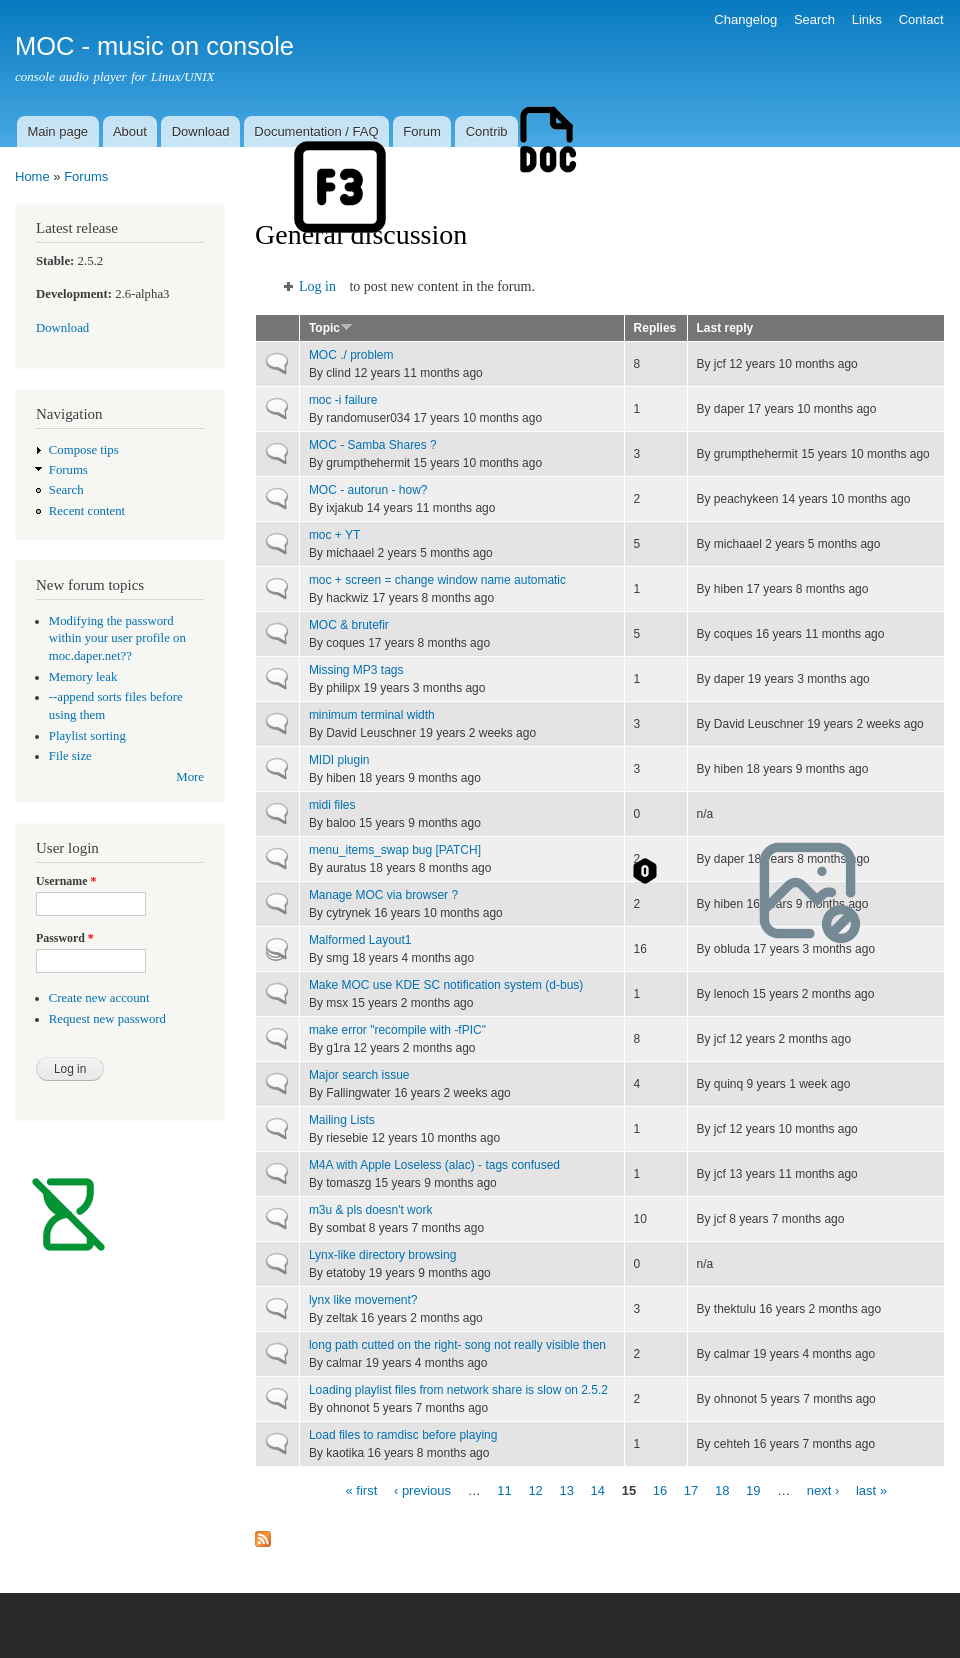  I want to click on cancel image upload, so click(807, 890).